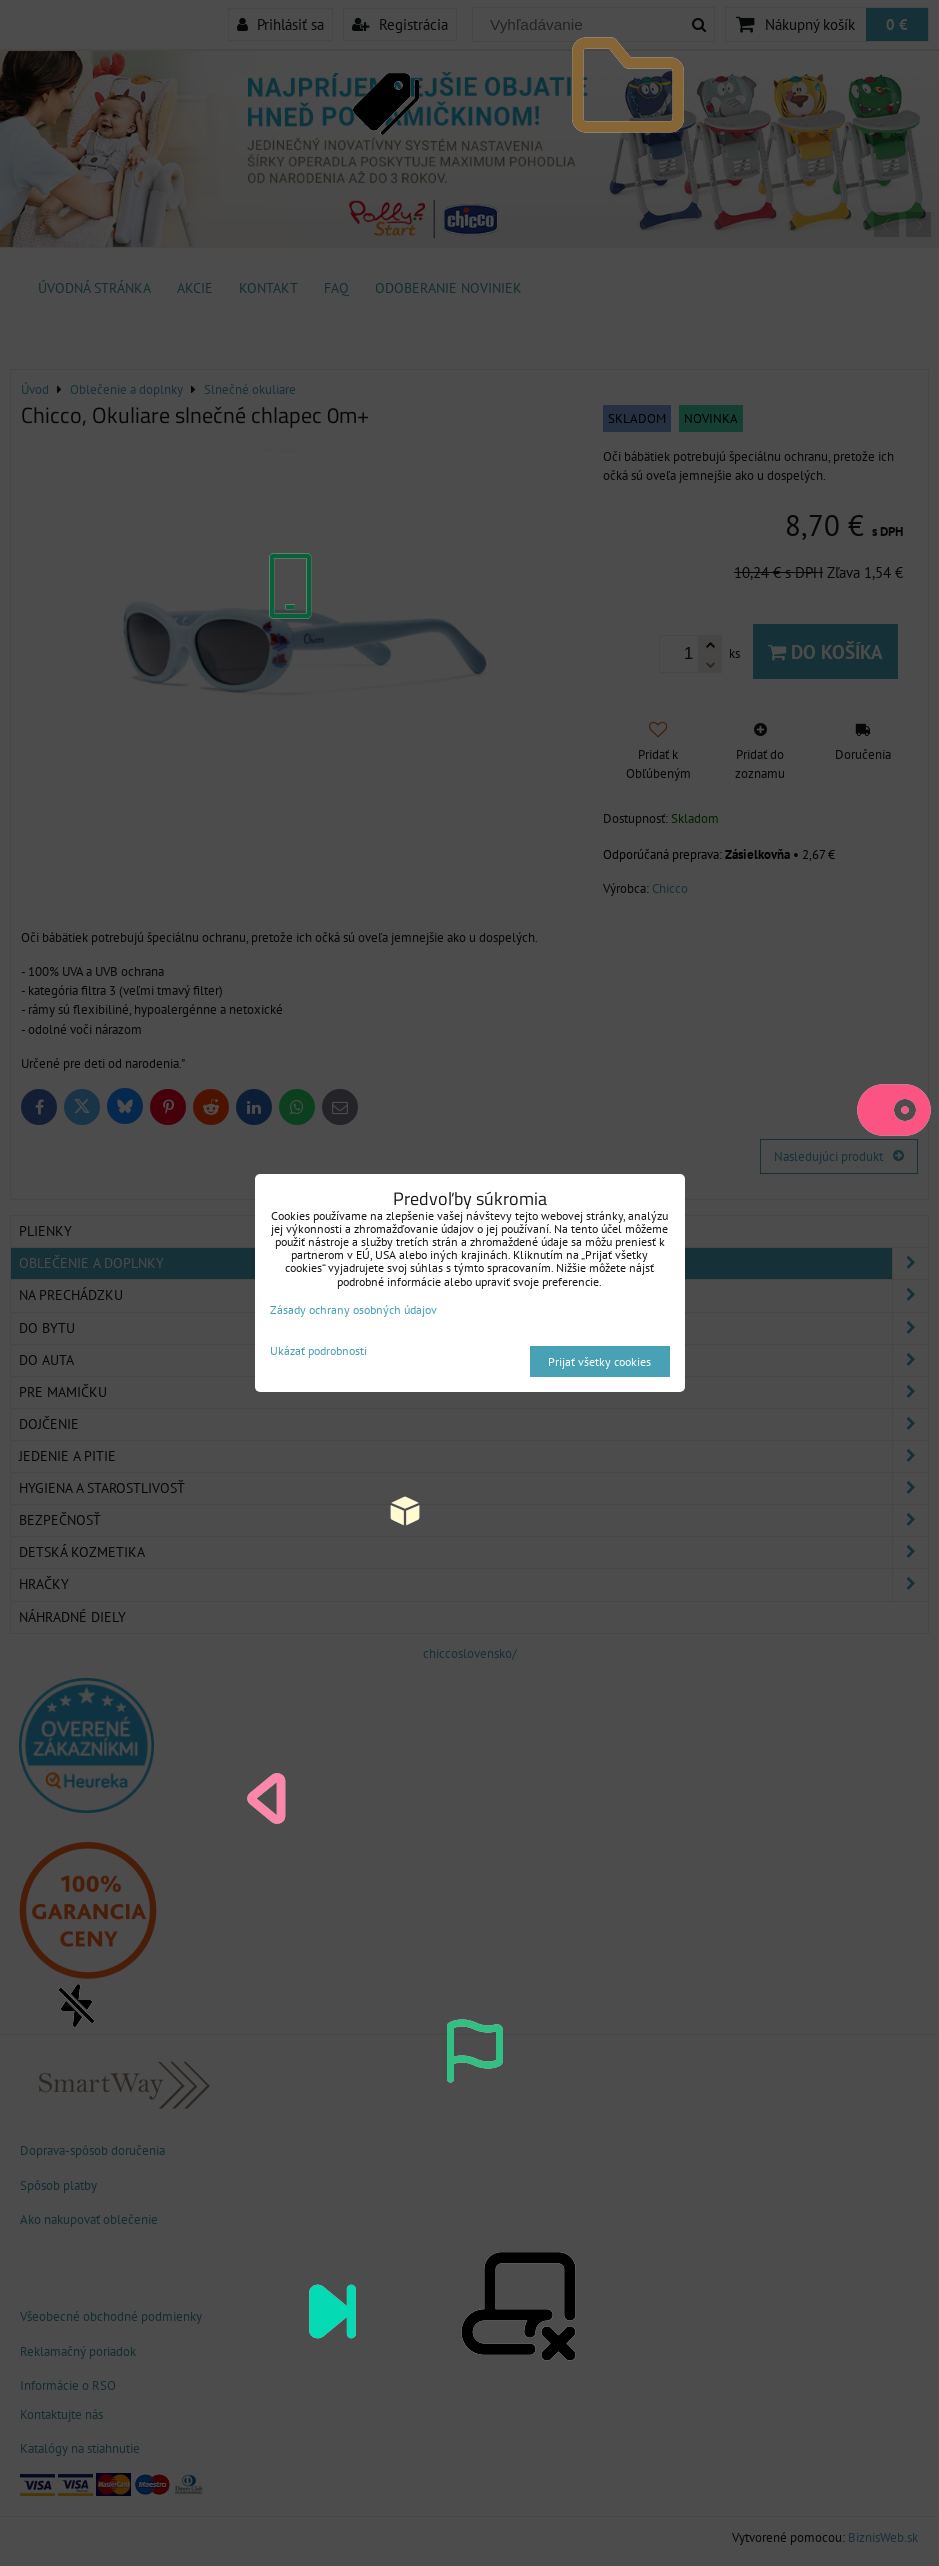  What do you see at coordinates (386, 104) in the screenshot?
I see `view or manage tags` at bounding box center [386, 104].